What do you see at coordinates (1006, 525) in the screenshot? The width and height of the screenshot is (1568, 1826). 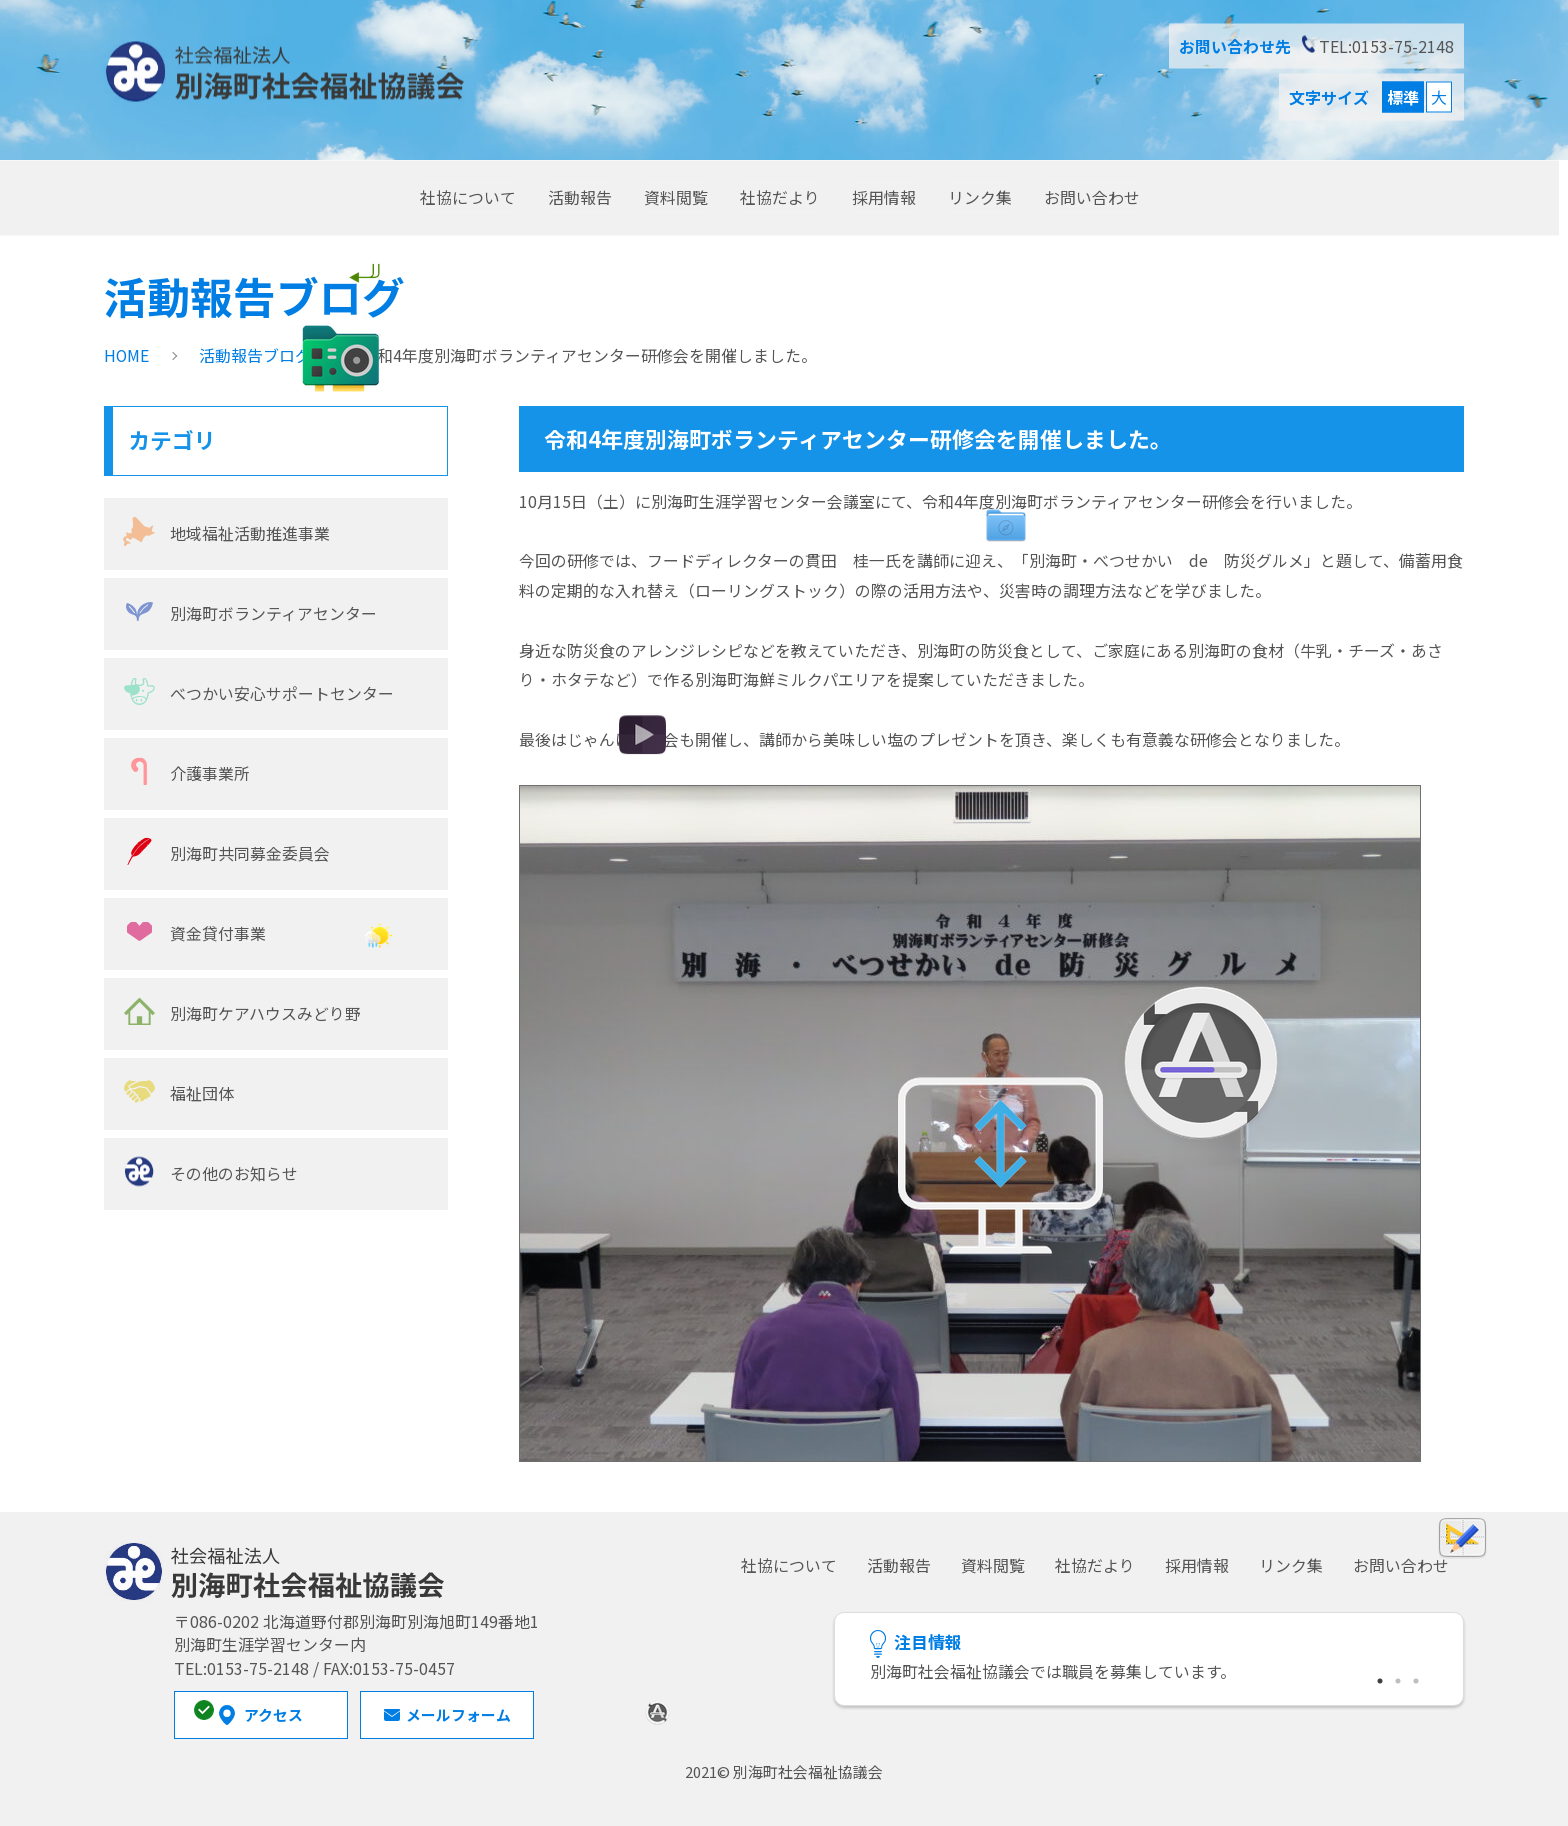 I see `open web browser bookmarks folder` at bounding box center [1006, 525].